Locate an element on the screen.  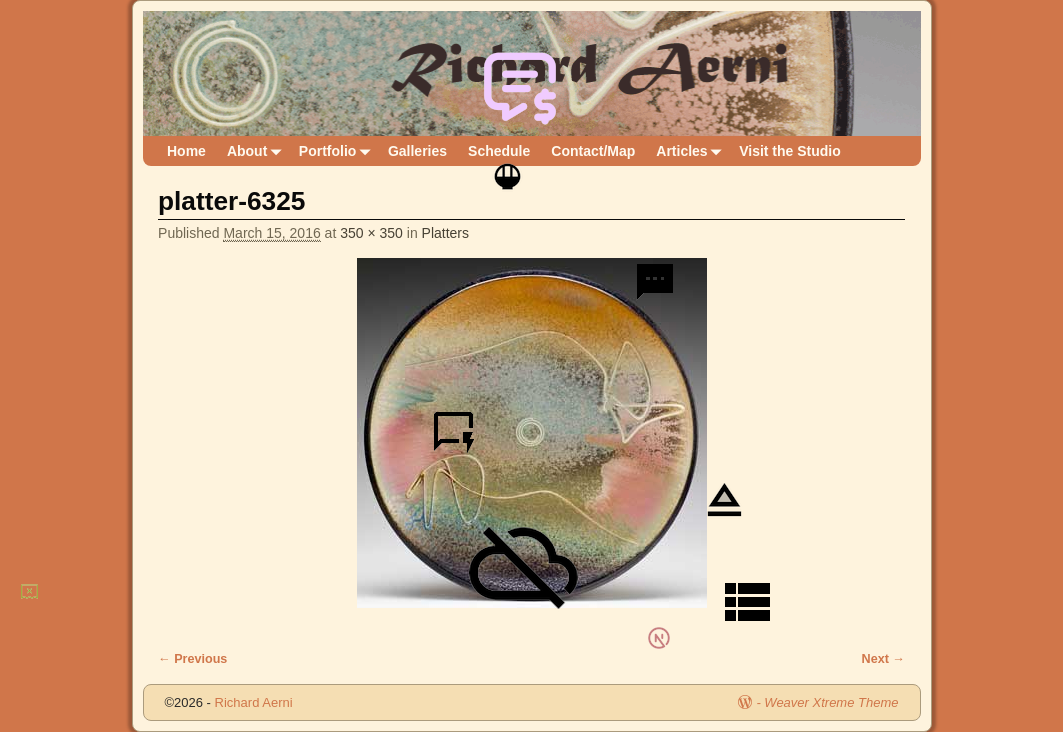
send a quick reply to a message is located at coordinates (453, 431).